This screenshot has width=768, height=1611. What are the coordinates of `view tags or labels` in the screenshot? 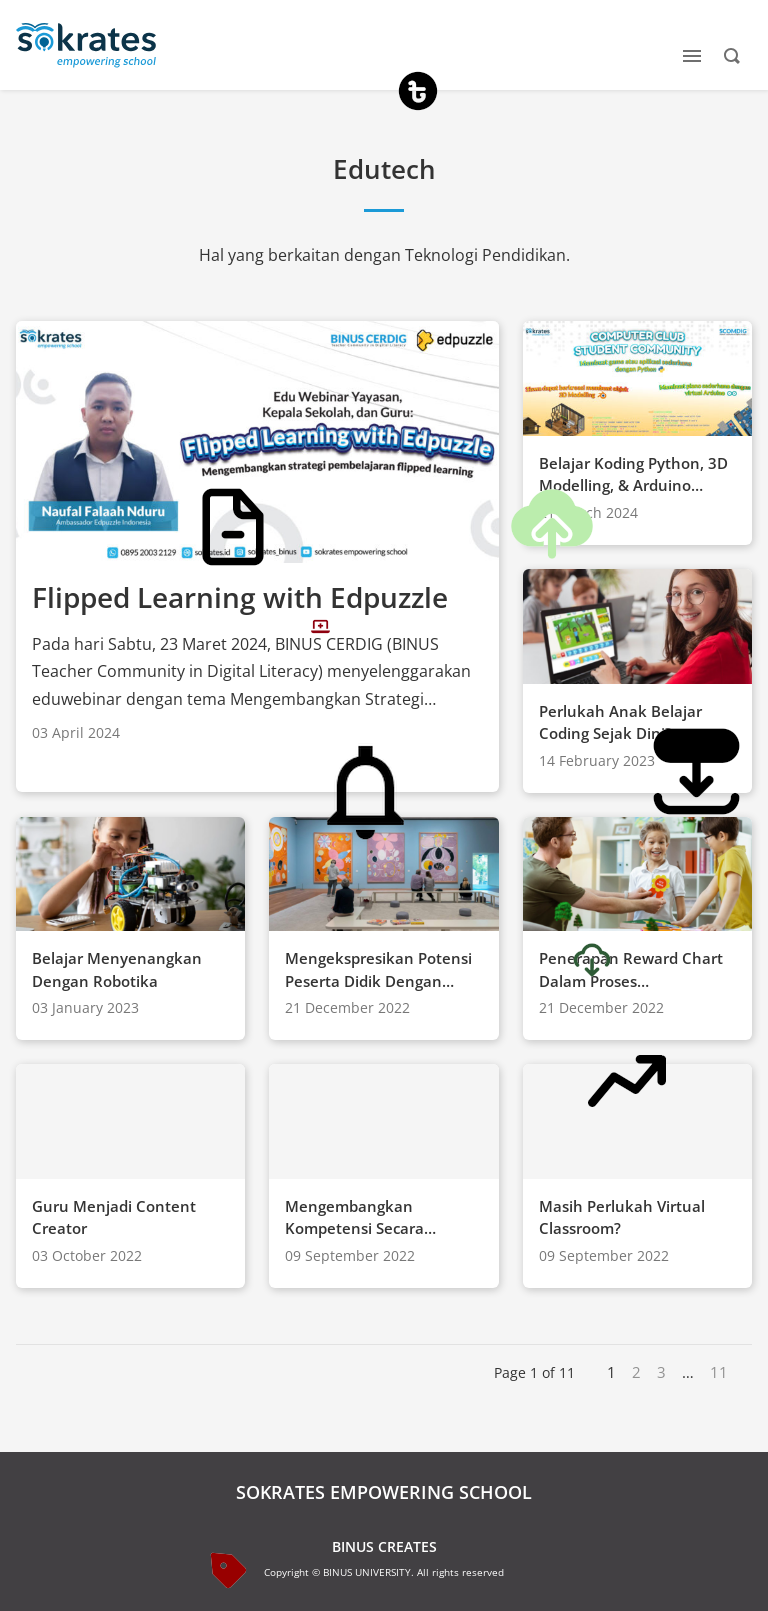 It's located at (226, 1568).